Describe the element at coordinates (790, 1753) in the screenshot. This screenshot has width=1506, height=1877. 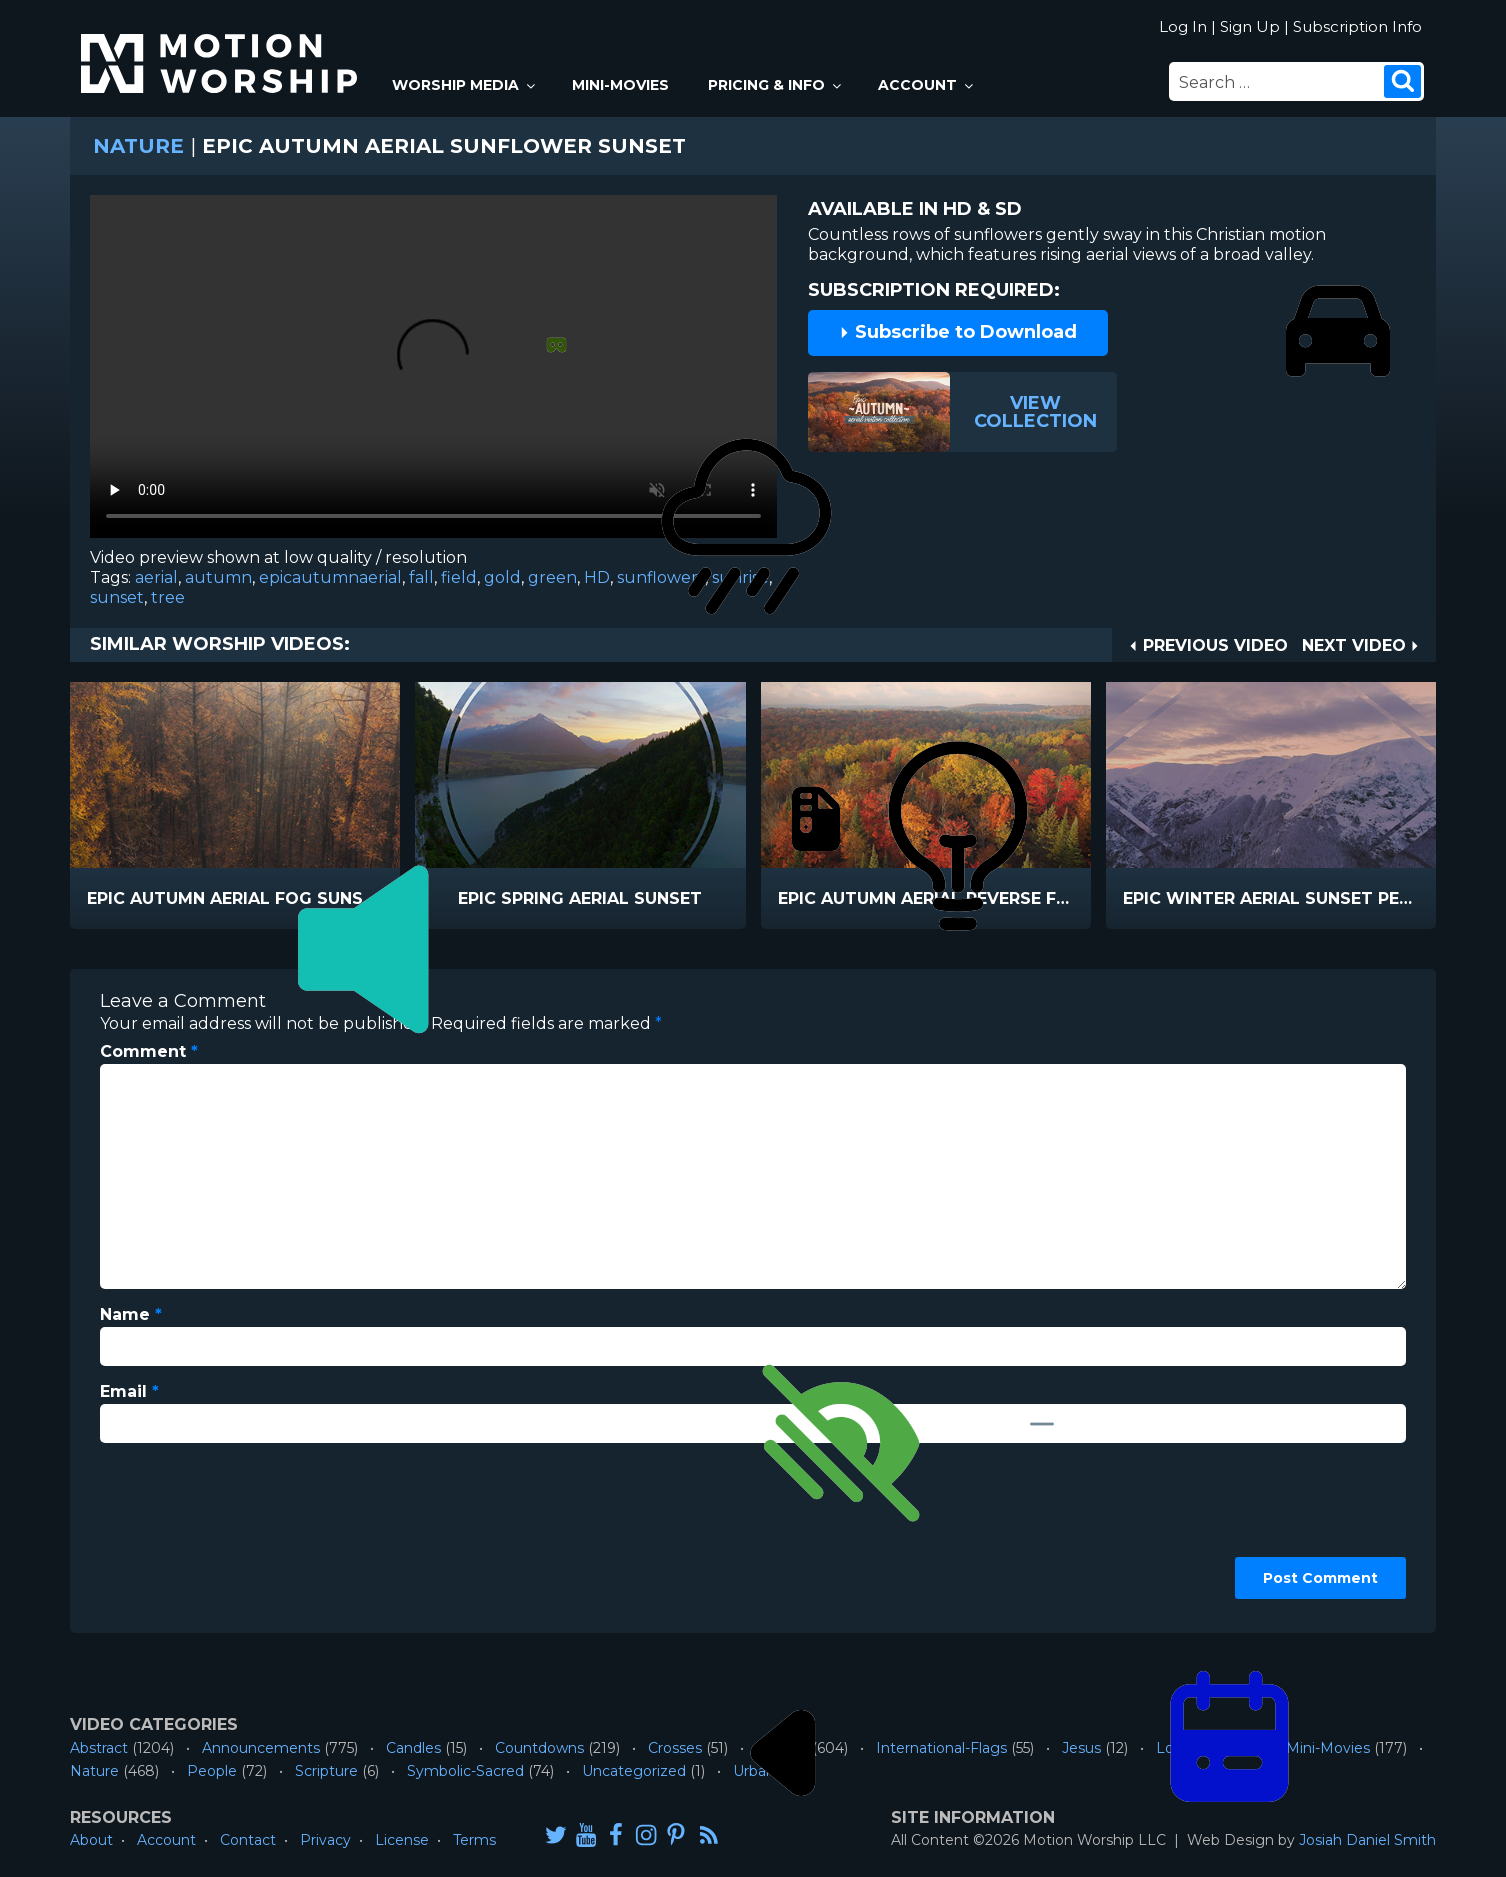
I see `go back to the previous screen` at that location.